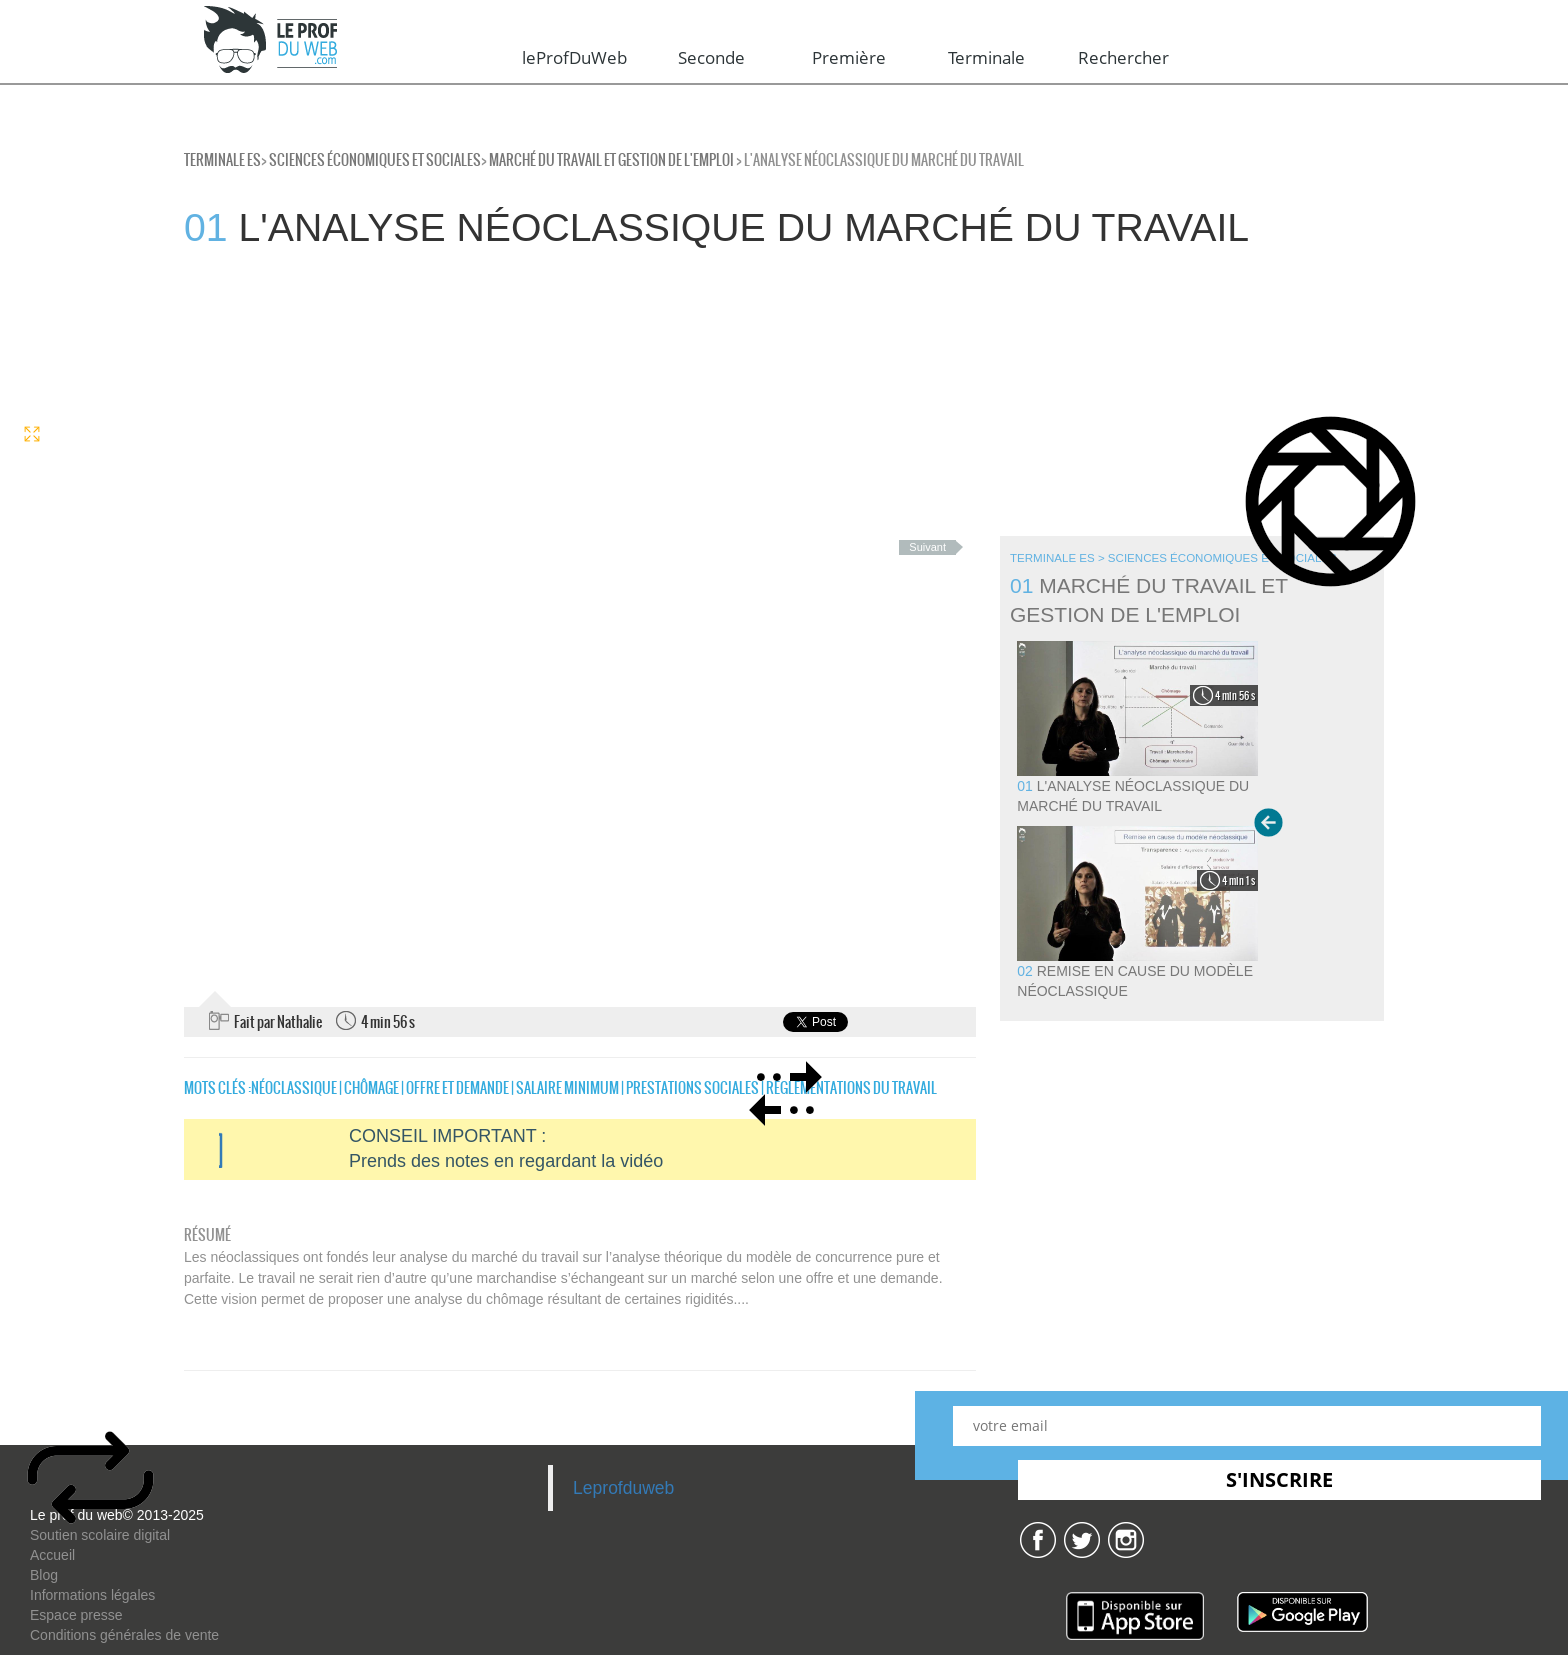  Describe the element at coordinates (90, 1477) in the screenshot. I see `enable repeat mode for playback` at that location.